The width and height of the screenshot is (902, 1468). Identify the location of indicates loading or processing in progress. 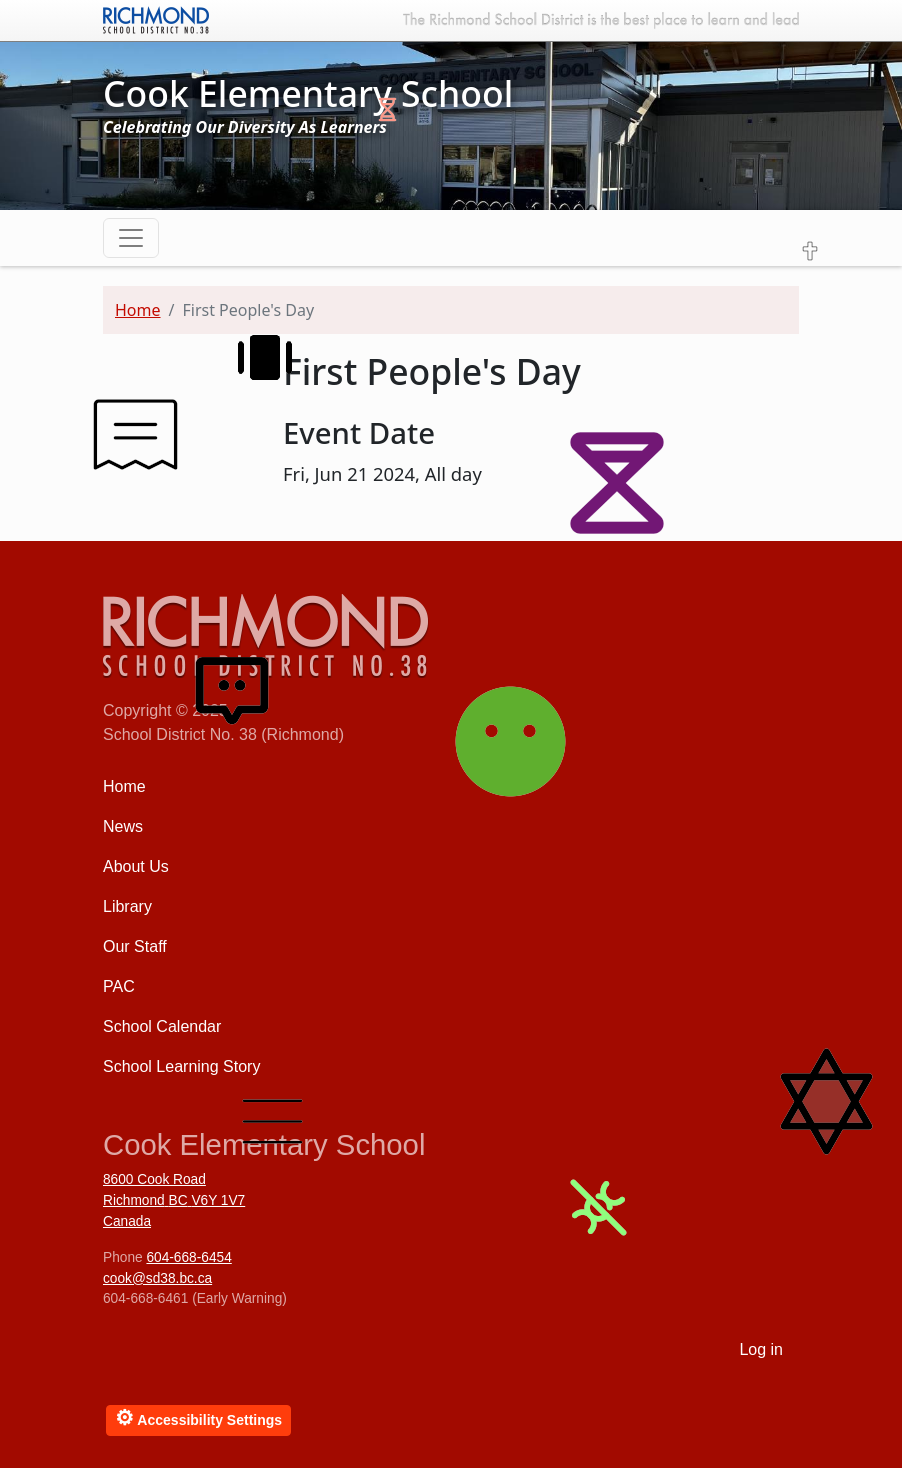
(387, 109).